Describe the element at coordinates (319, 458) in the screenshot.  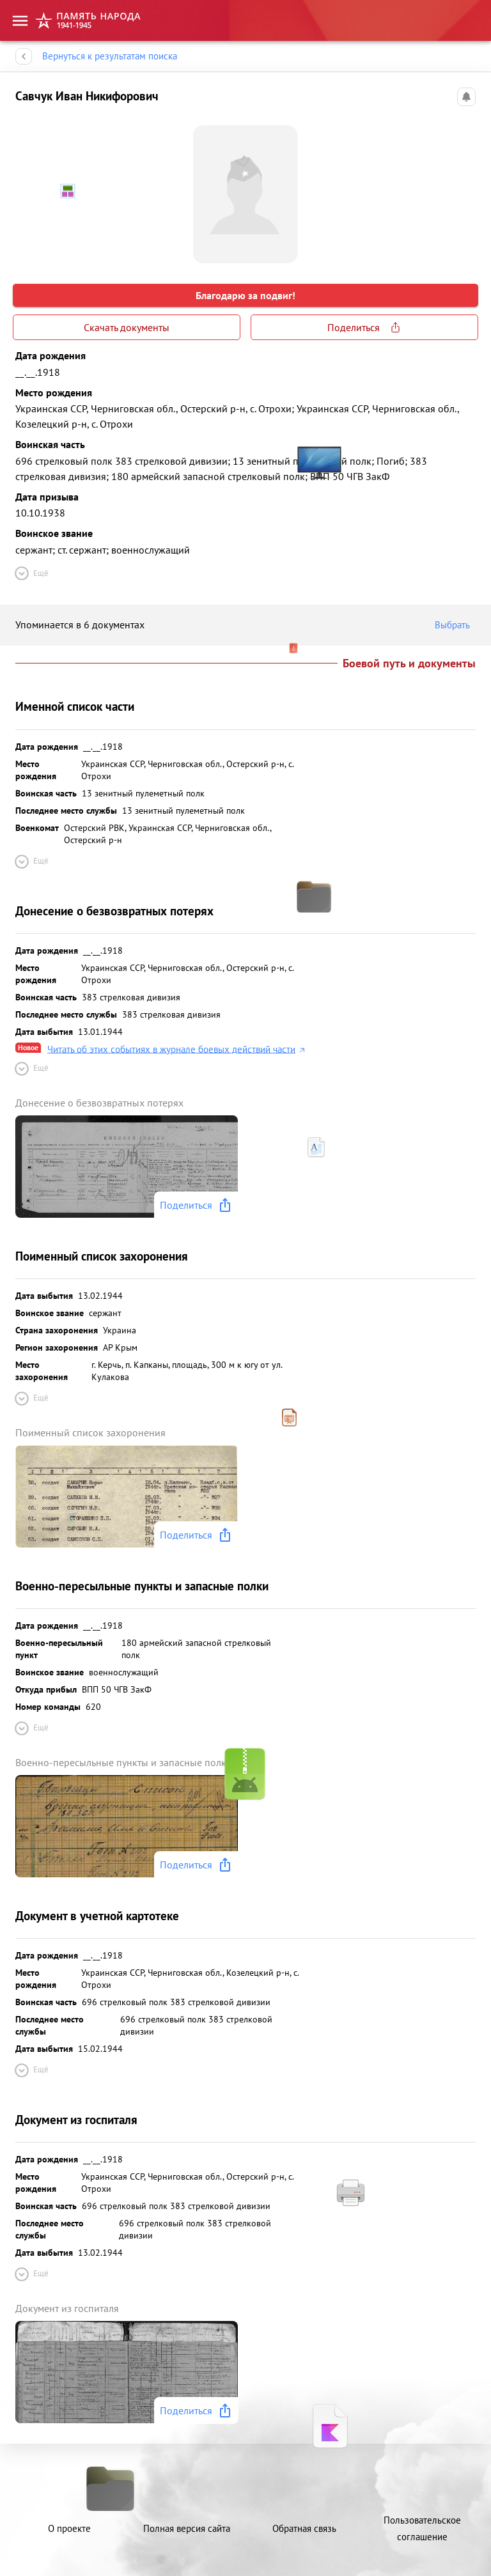
I see `display settings for connected monitor` at that location.